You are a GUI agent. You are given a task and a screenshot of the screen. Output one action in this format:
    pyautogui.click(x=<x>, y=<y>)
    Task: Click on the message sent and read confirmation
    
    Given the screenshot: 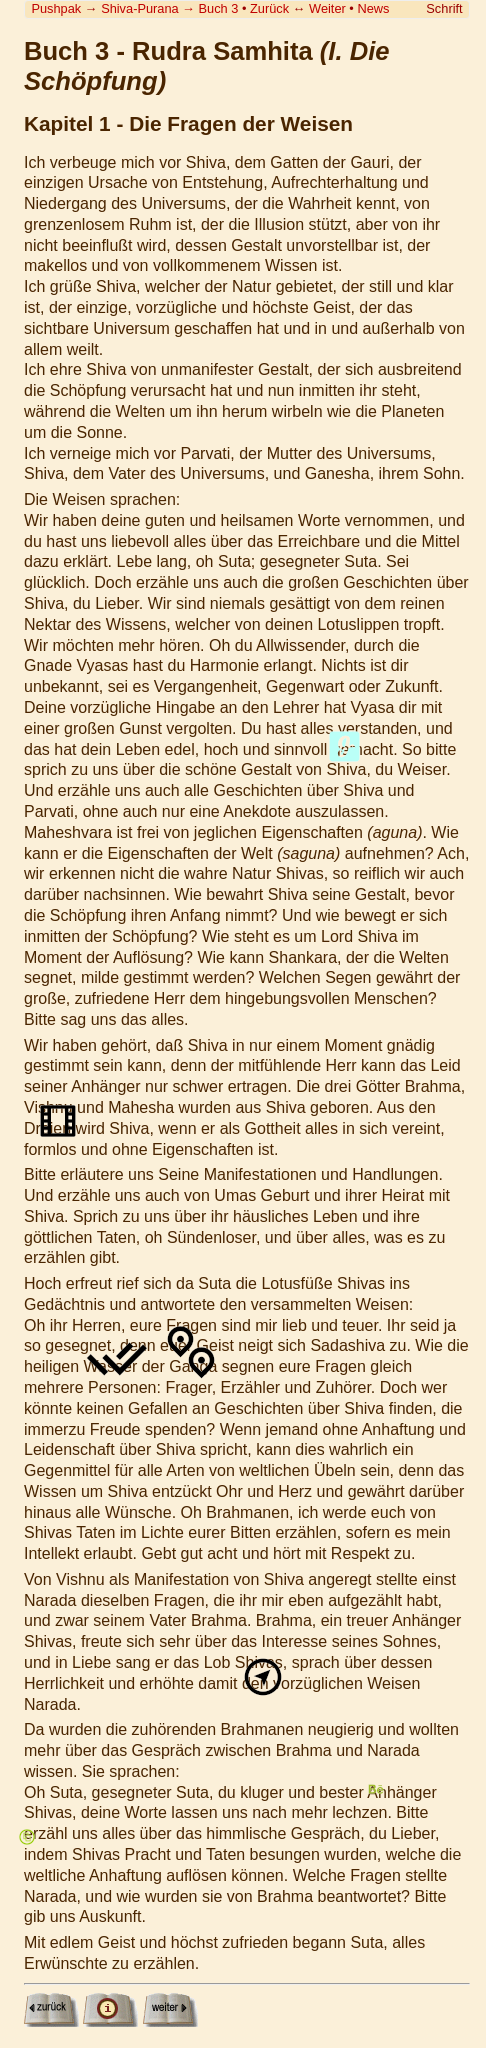 What is the action you would take?
    pyautogui.click(x=117, y=1359)
    